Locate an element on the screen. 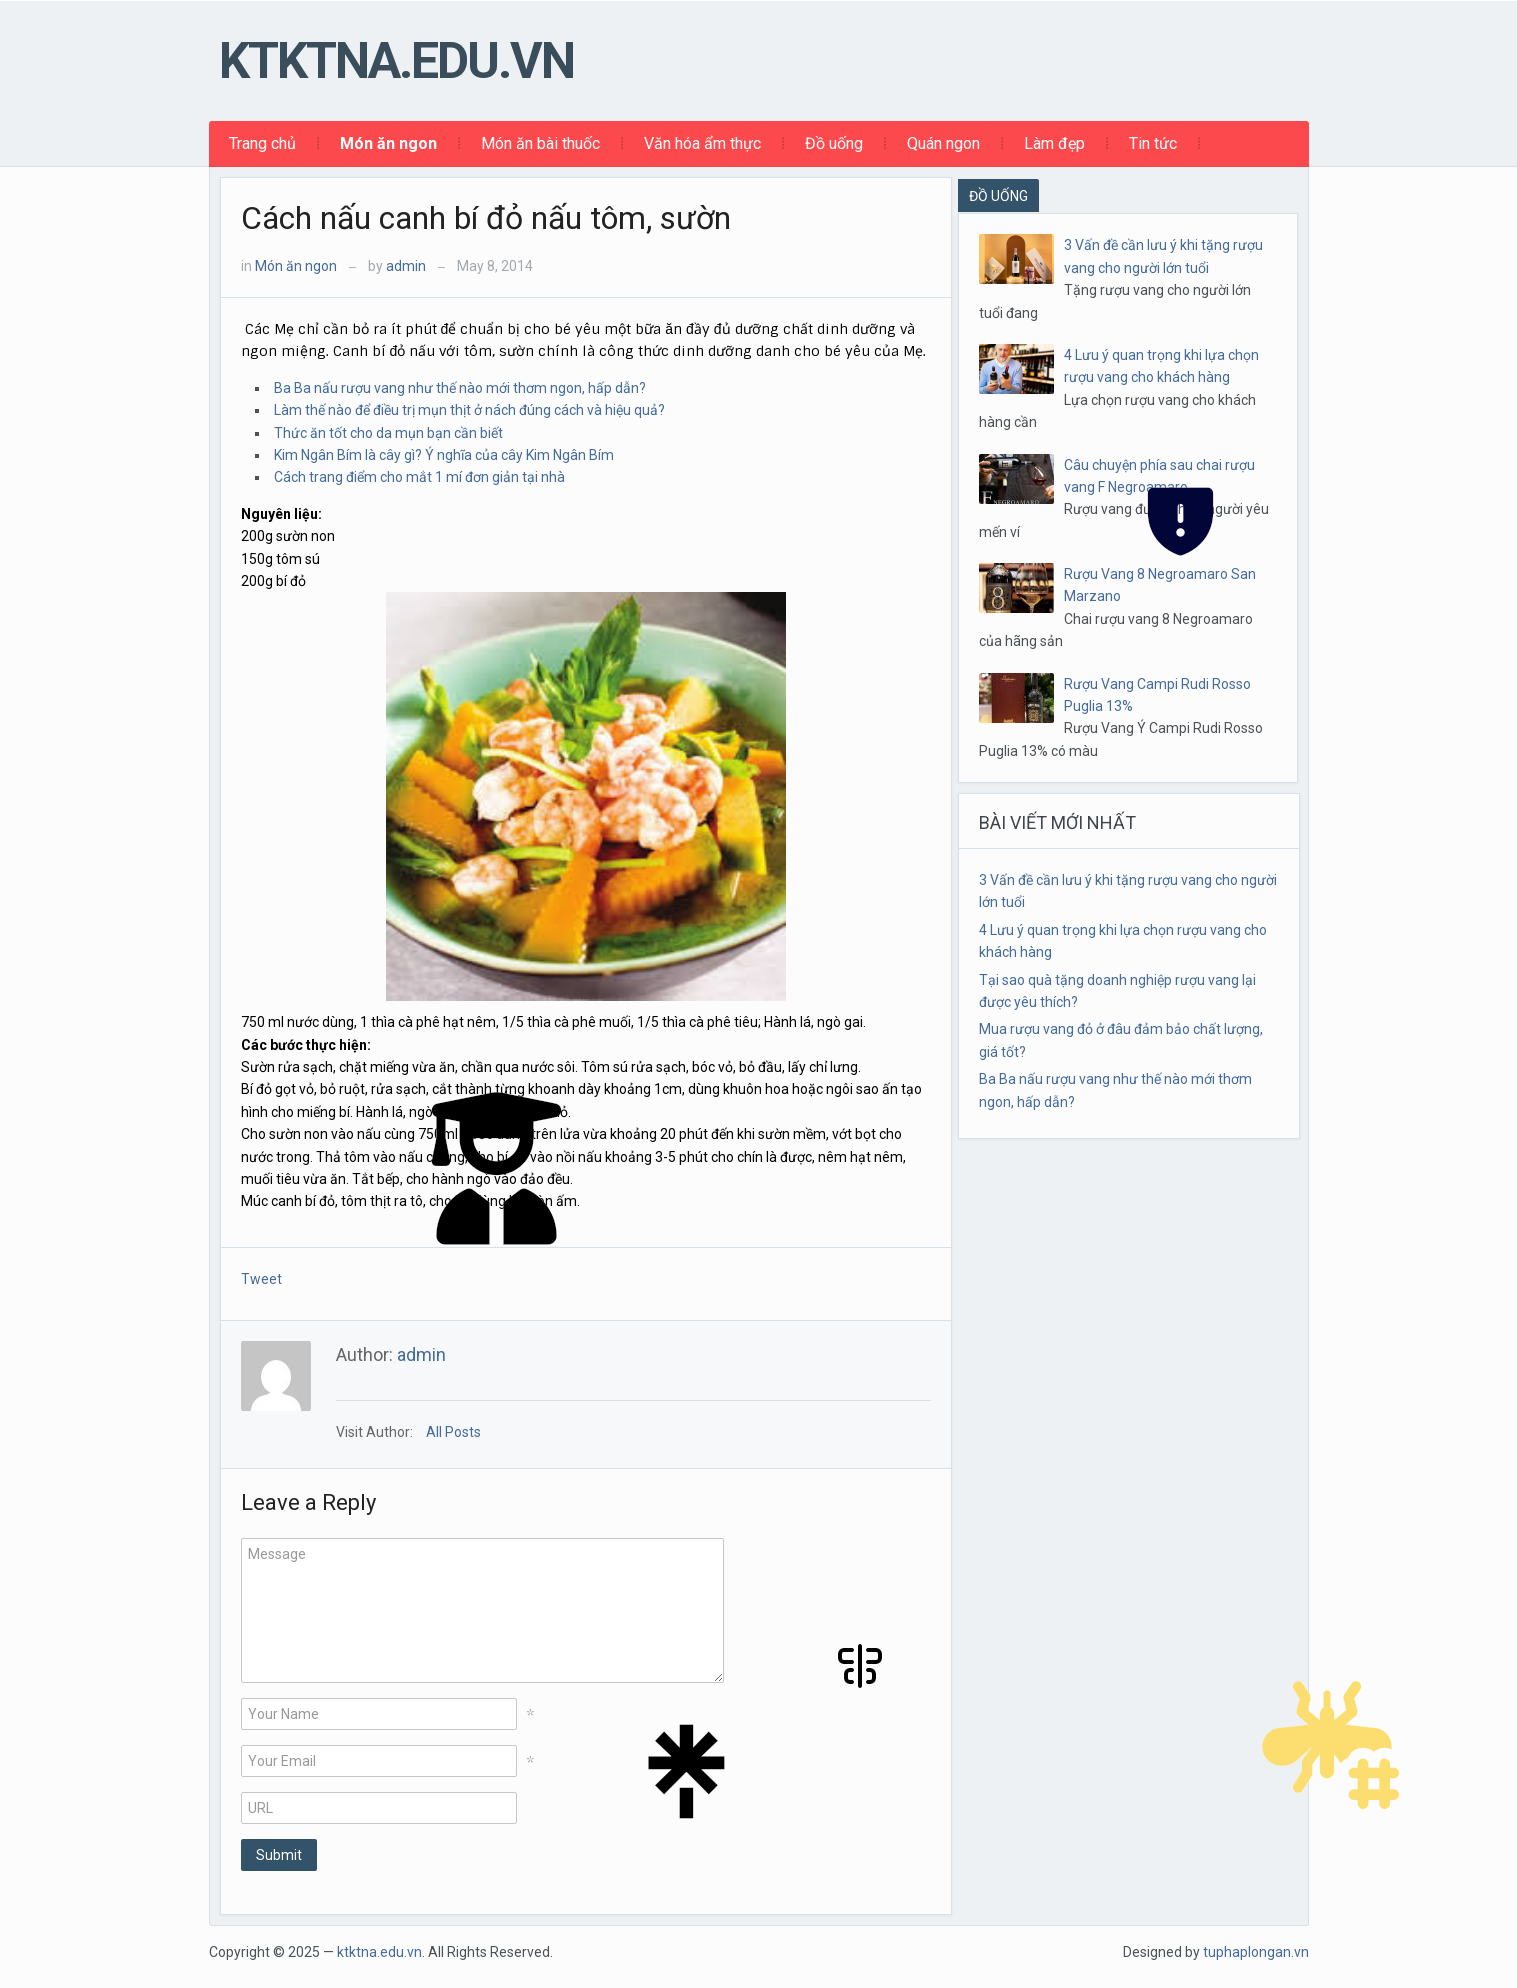 The width and height of the screenshot is (1517, 1988). indicates a security warning or potential threat is located at coordinates (1180, 517).